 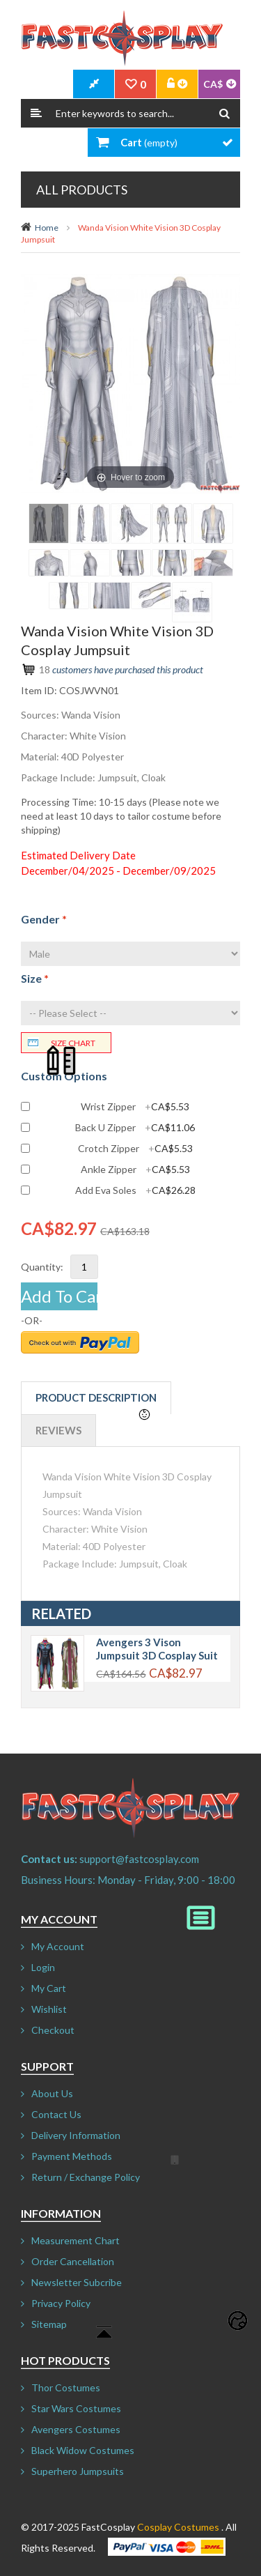 I want to click on indicates an alert or warning that requires attention, so click(x=175, y=2160).